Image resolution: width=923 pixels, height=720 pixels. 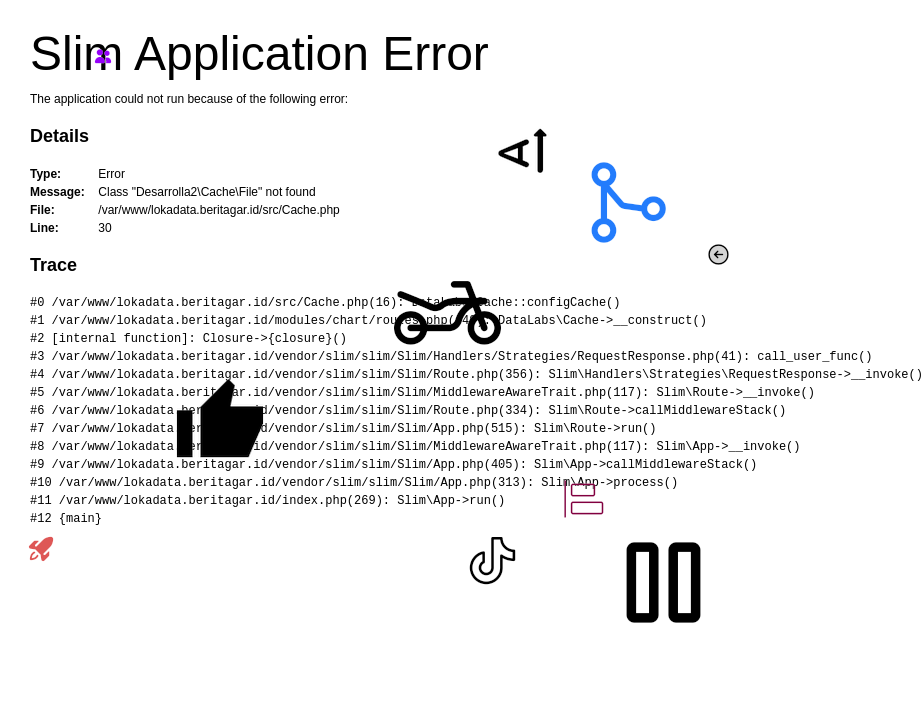 What do you see at coordinates (583, 499) in the screenshot?
I see `align text to the left margin` at bounding box center [583, 499].